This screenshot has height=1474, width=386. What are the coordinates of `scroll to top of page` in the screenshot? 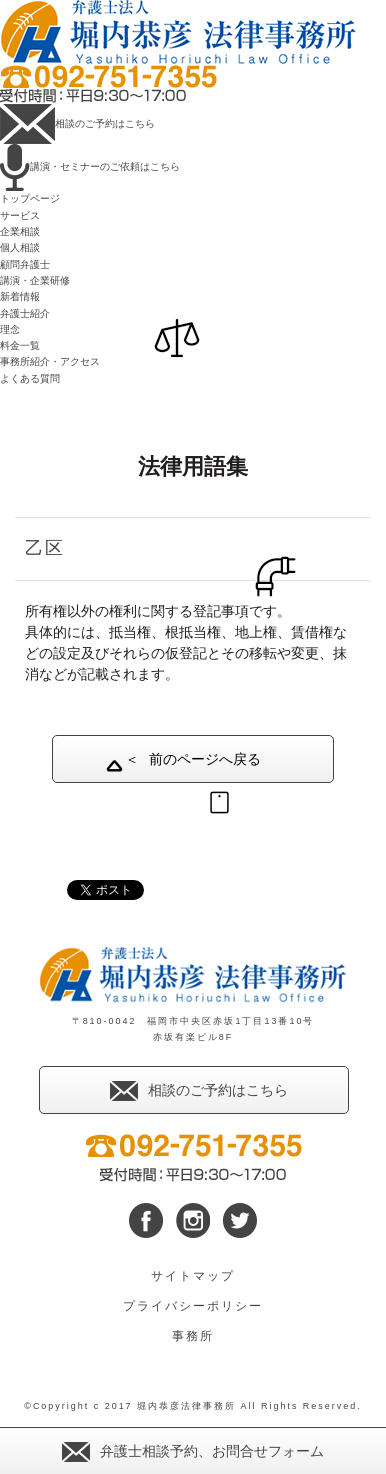 It's located at (114, 766).